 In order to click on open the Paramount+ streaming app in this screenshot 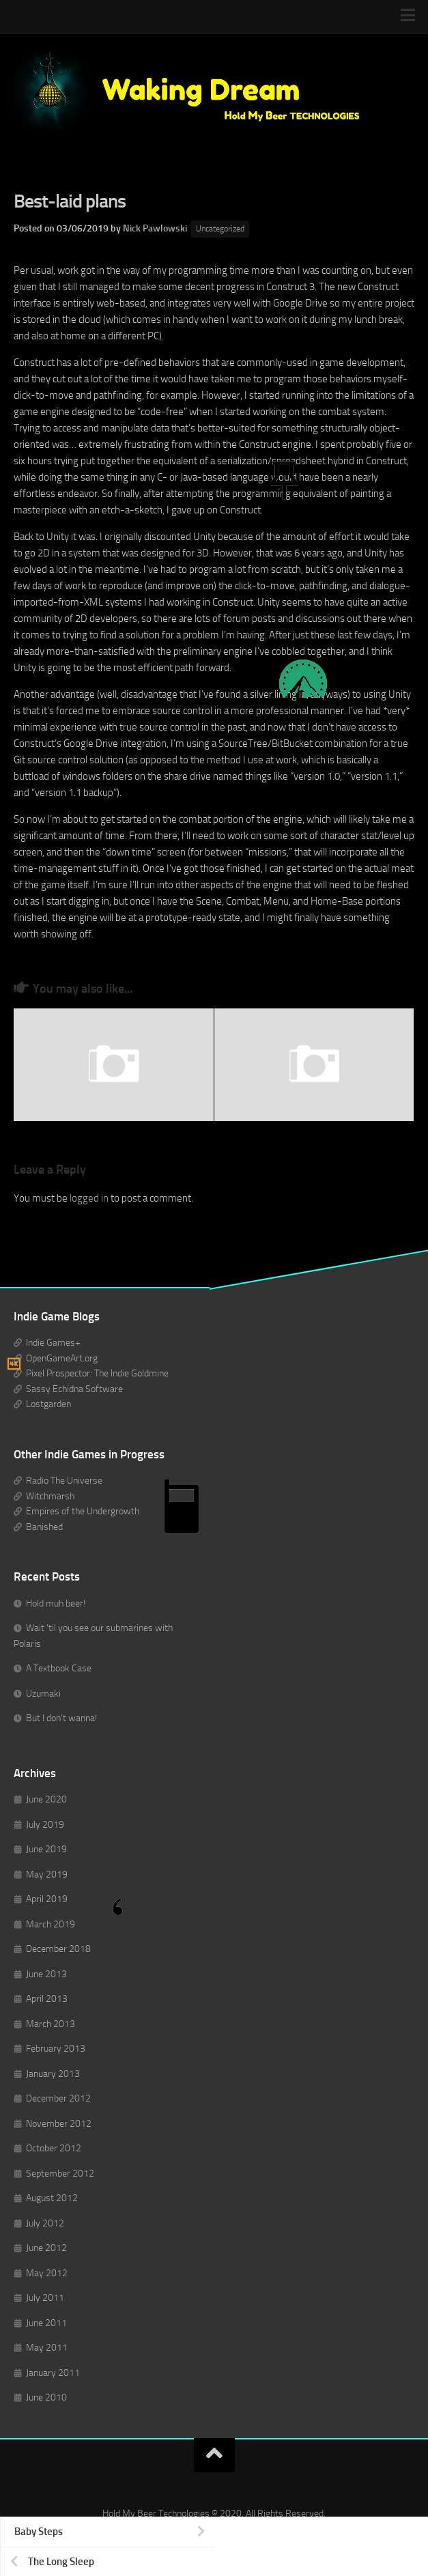, I will do `click(303, 679)`.